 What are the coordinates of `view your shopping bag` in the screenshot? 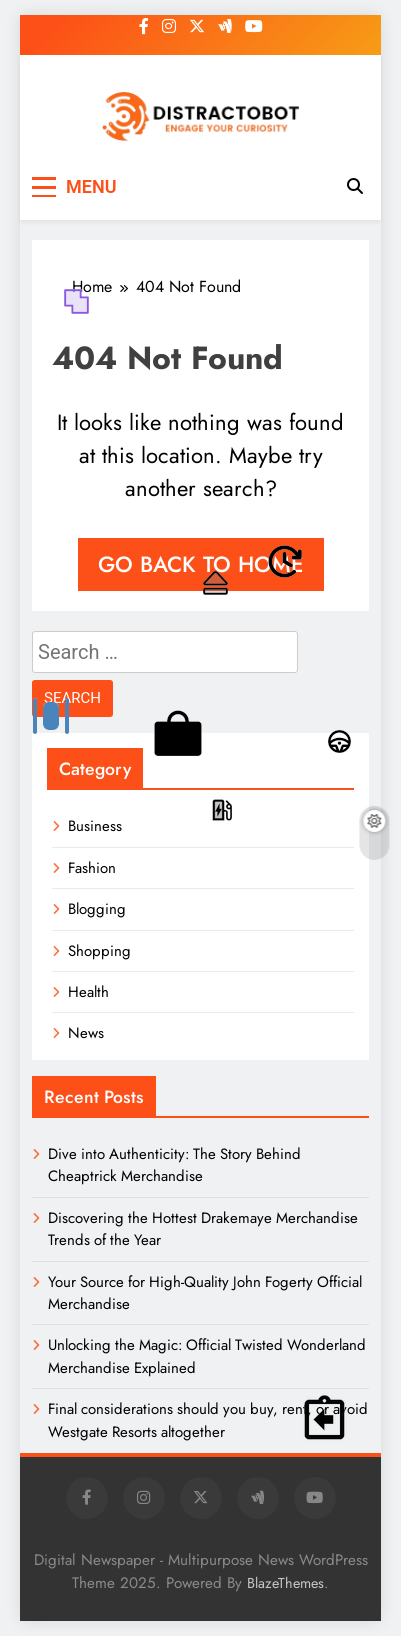 It's located at (178, 736).